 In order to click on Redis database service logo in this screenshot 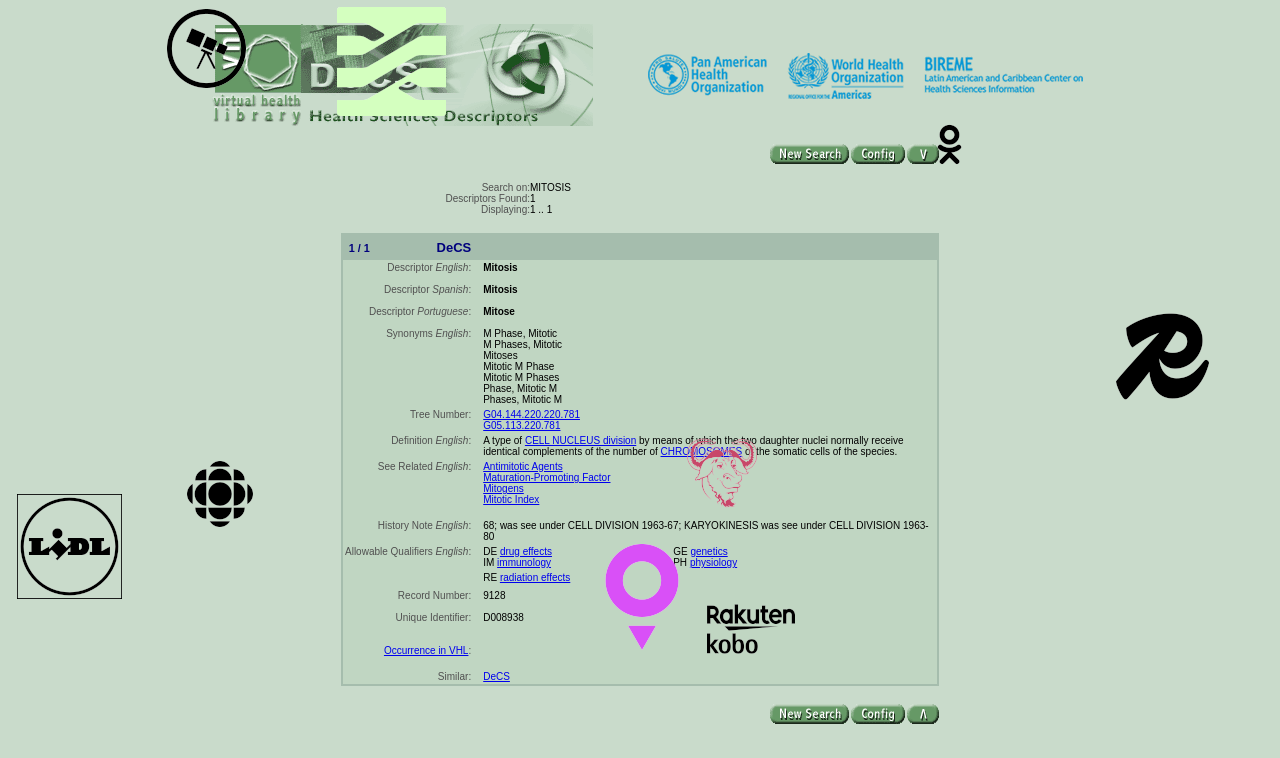, I will do `click(1162, 356)`.